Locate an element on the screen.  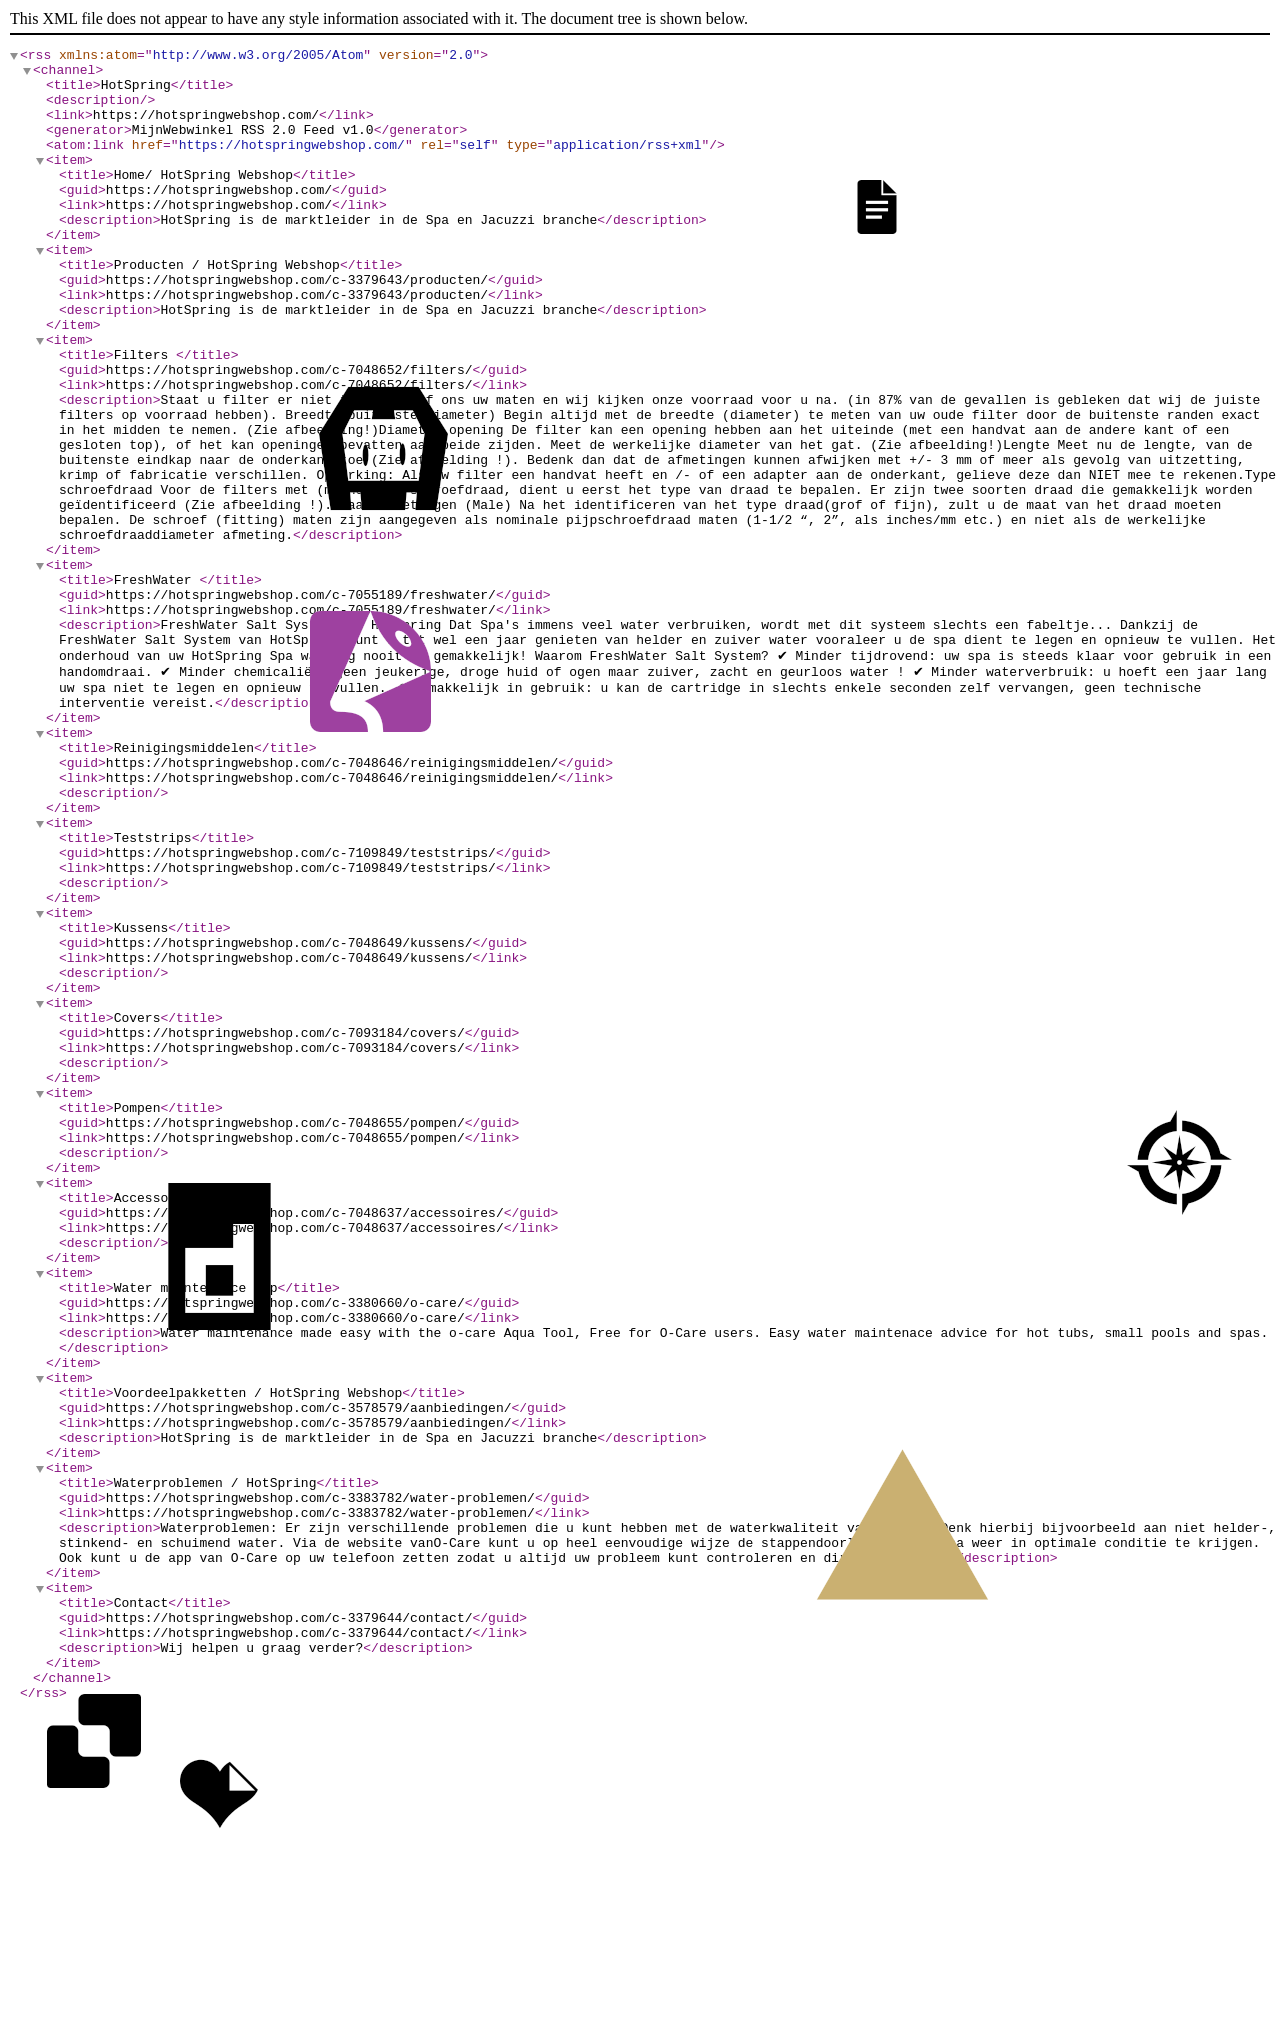
open ilovepdf website or app is located at coordinates (219, 1794).